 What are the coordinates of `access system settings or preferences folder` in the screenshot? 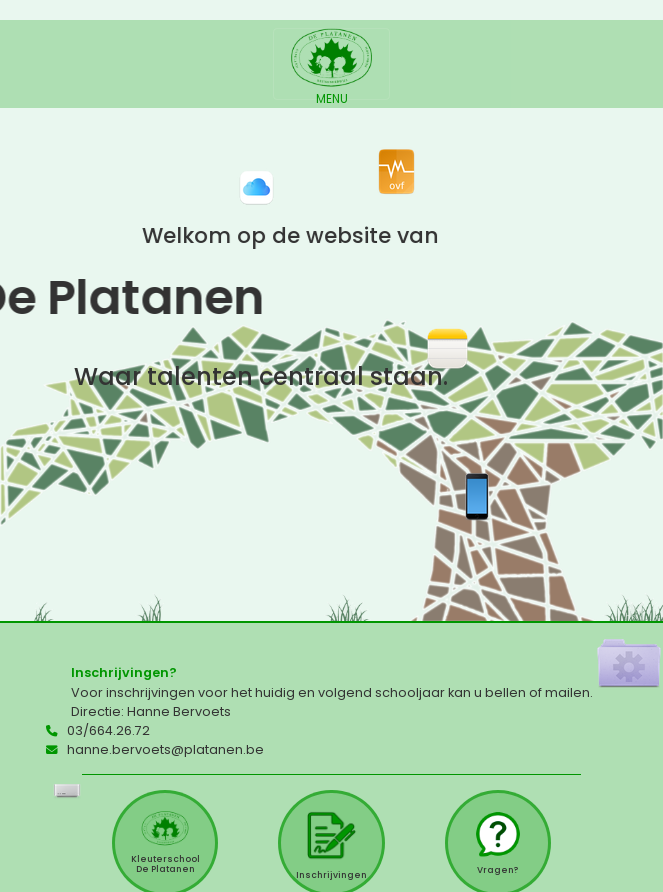 It's located at (629, 662).